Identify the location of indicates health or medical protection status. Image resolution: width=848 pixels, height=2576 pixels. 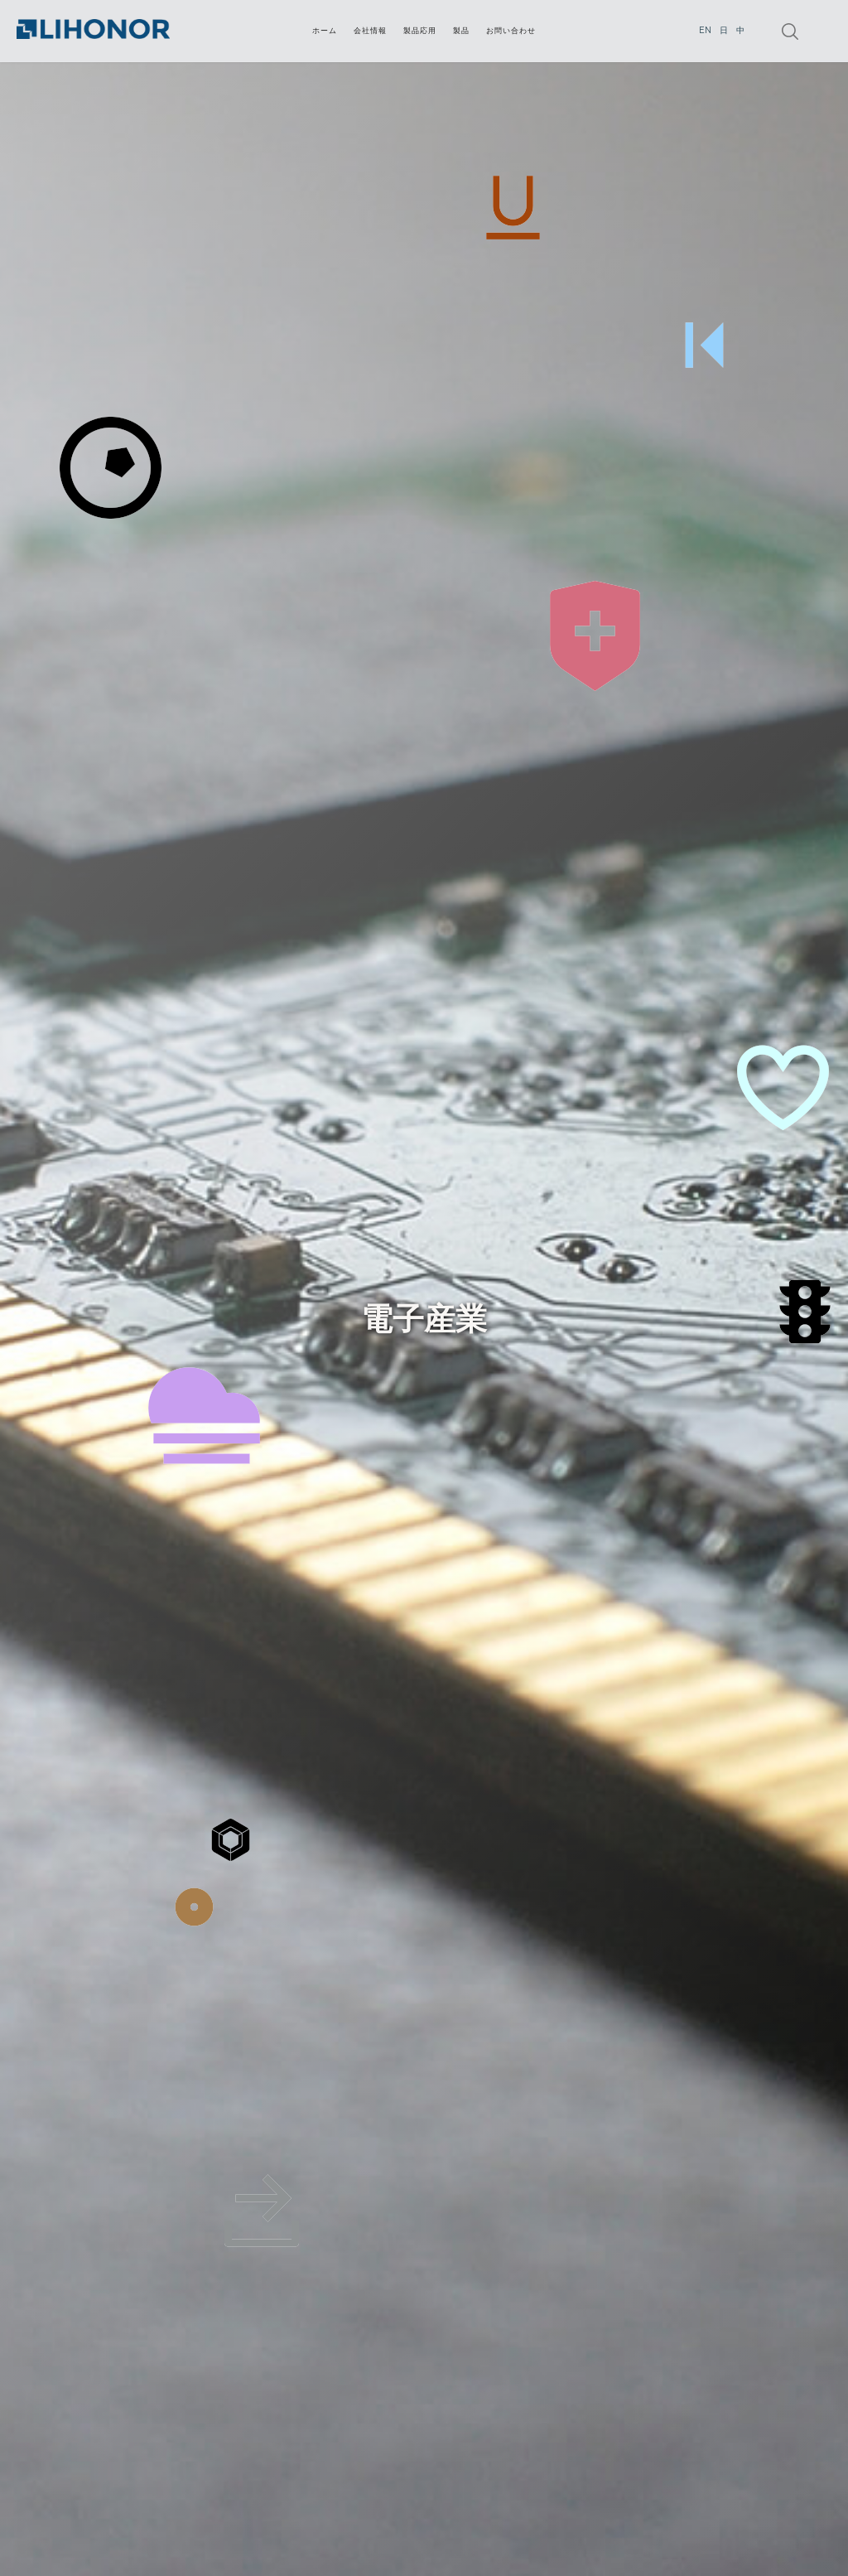
(595, 636).